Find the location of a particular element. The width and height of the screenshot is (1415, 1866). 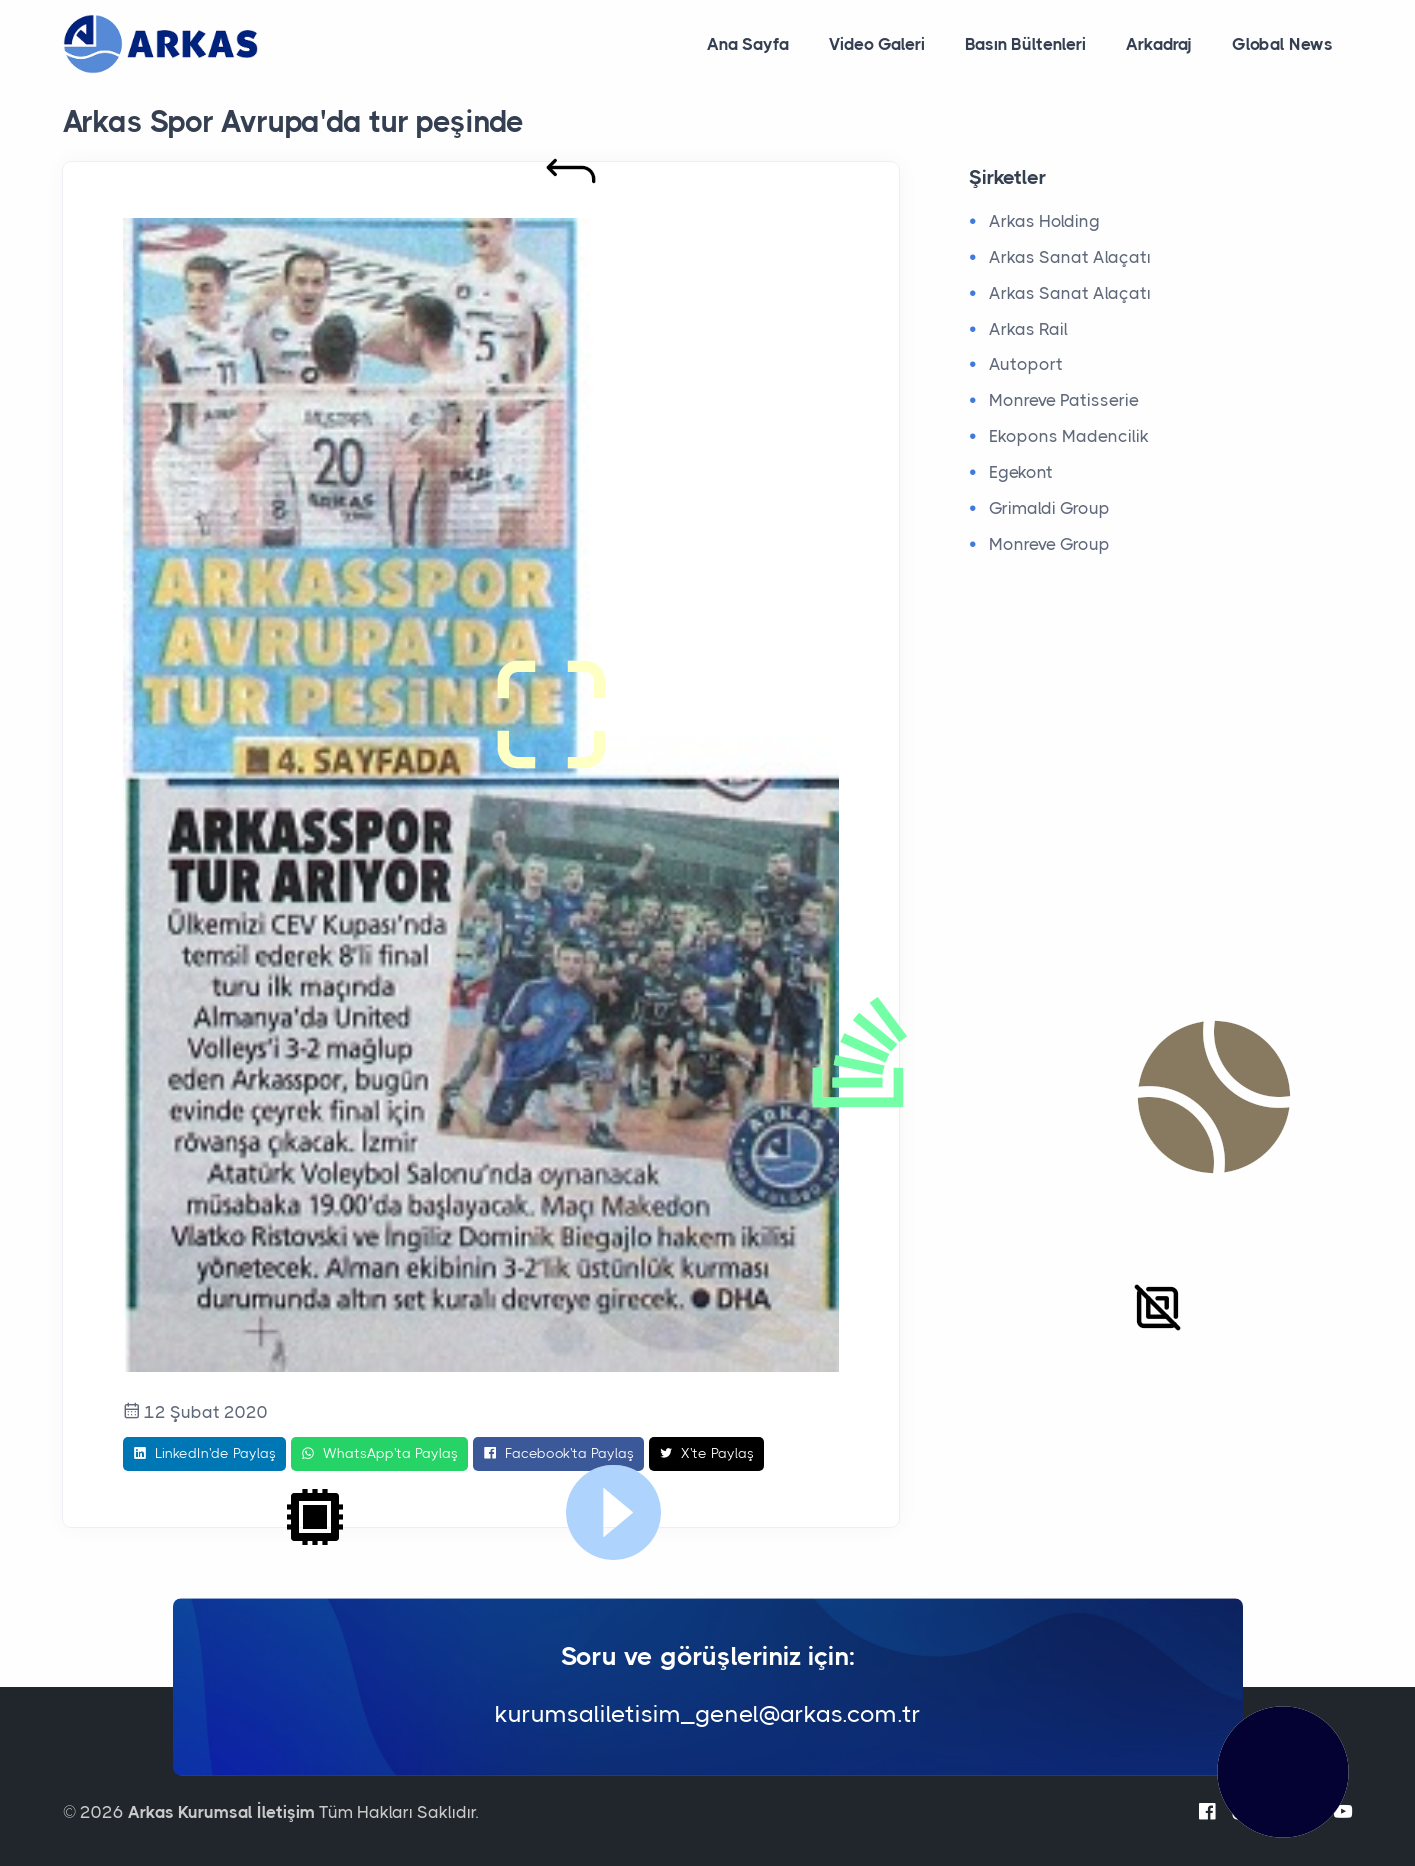

access tennis or sports-related features is located at coordinates (1214, 1097).